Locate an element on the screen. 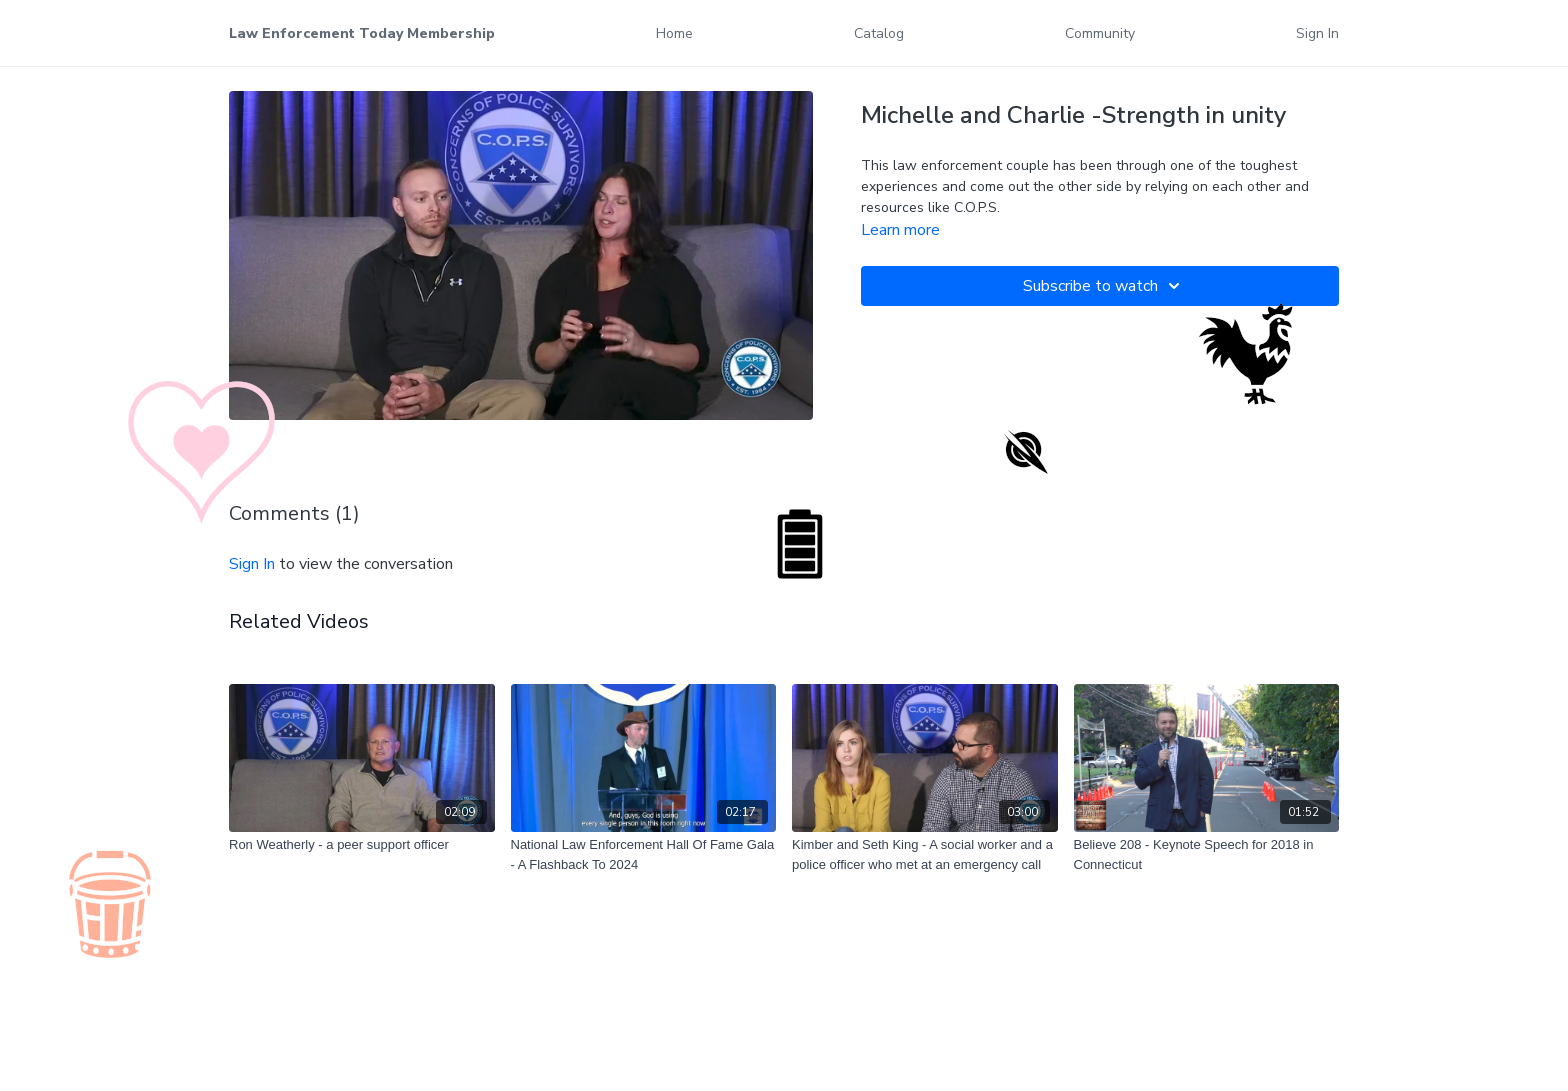 The height and width of the screenshot is (1091, 1568). empty inventory slot for container items is located at coordinates (110, 901).